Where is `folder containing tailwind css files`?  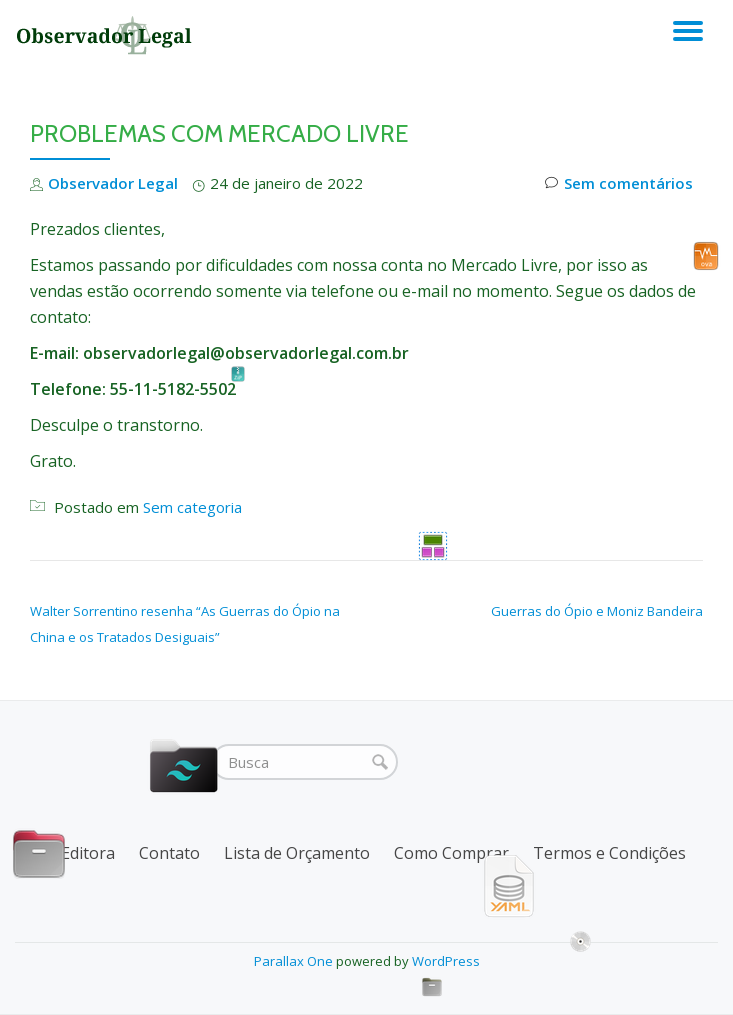
folder containing tailwind css files is located at coordinates (183, 767).